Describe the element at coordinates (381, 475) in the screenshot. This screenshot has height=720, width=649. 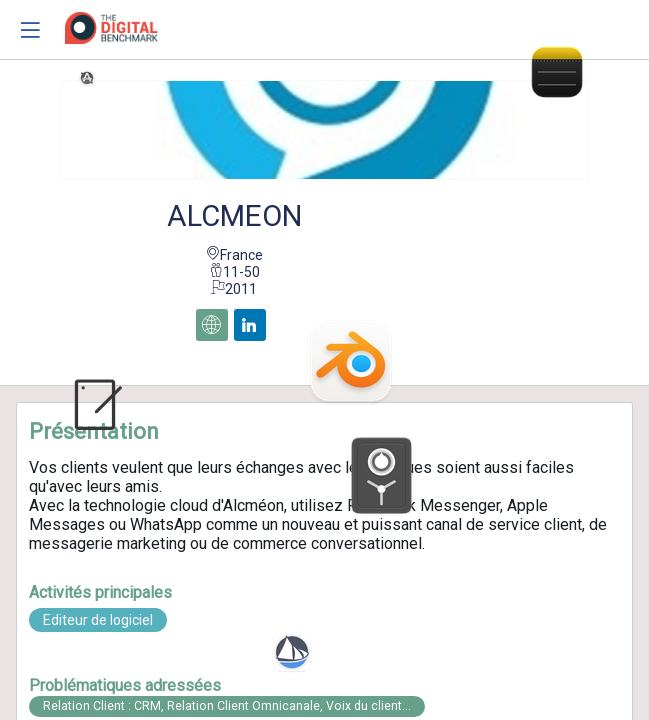
I see `open Déjà Dup backup application` at that location.